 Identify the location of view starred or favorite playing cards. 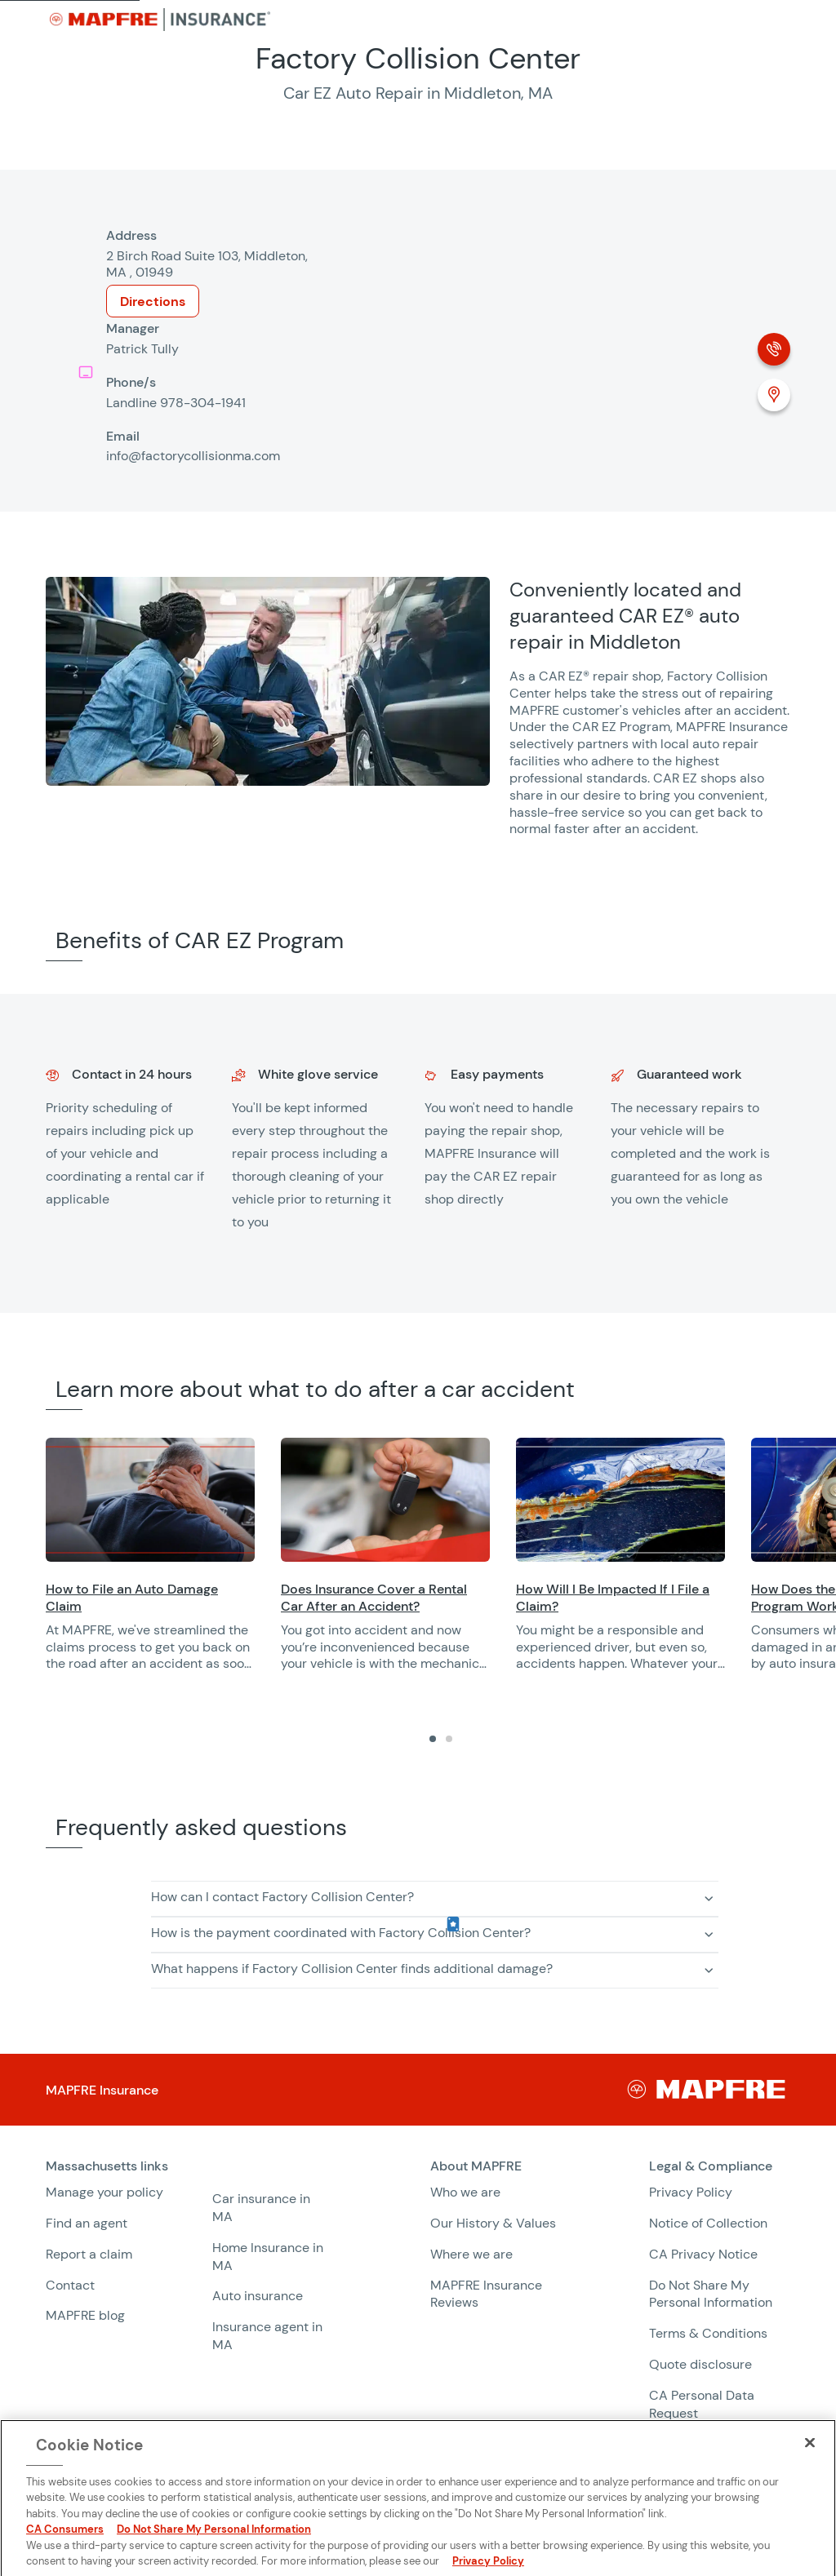
(453, 1924).